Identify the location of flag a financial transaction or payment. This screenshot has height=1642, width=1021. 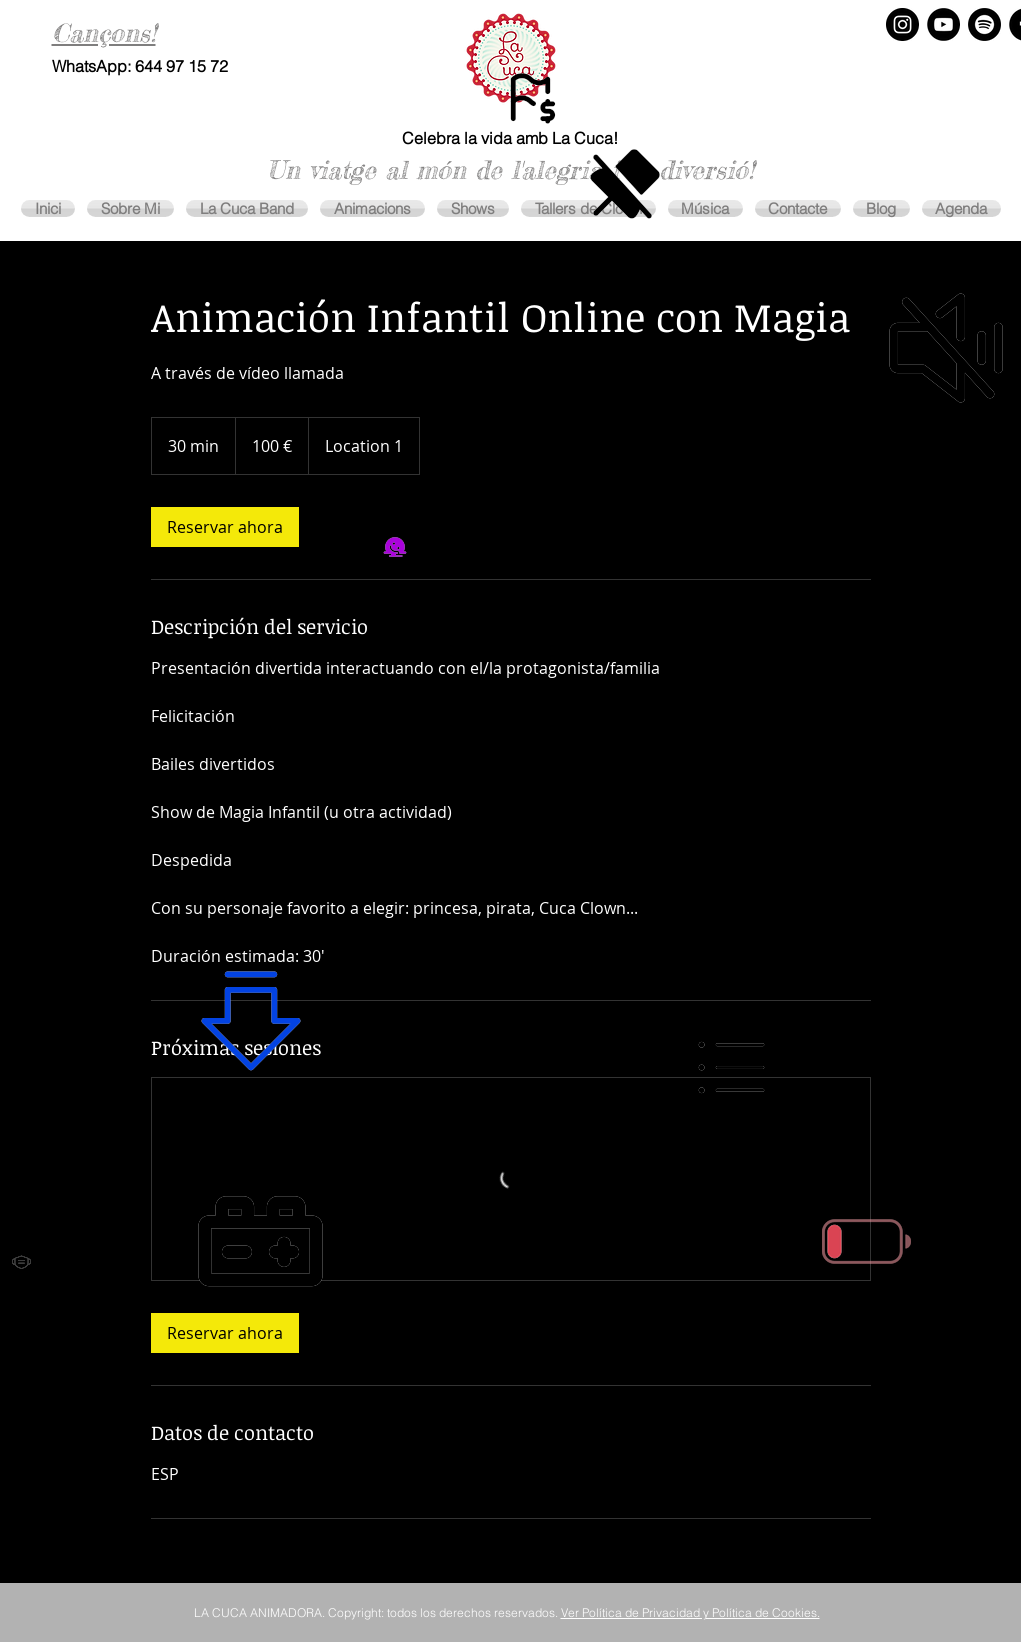
(530, 96).